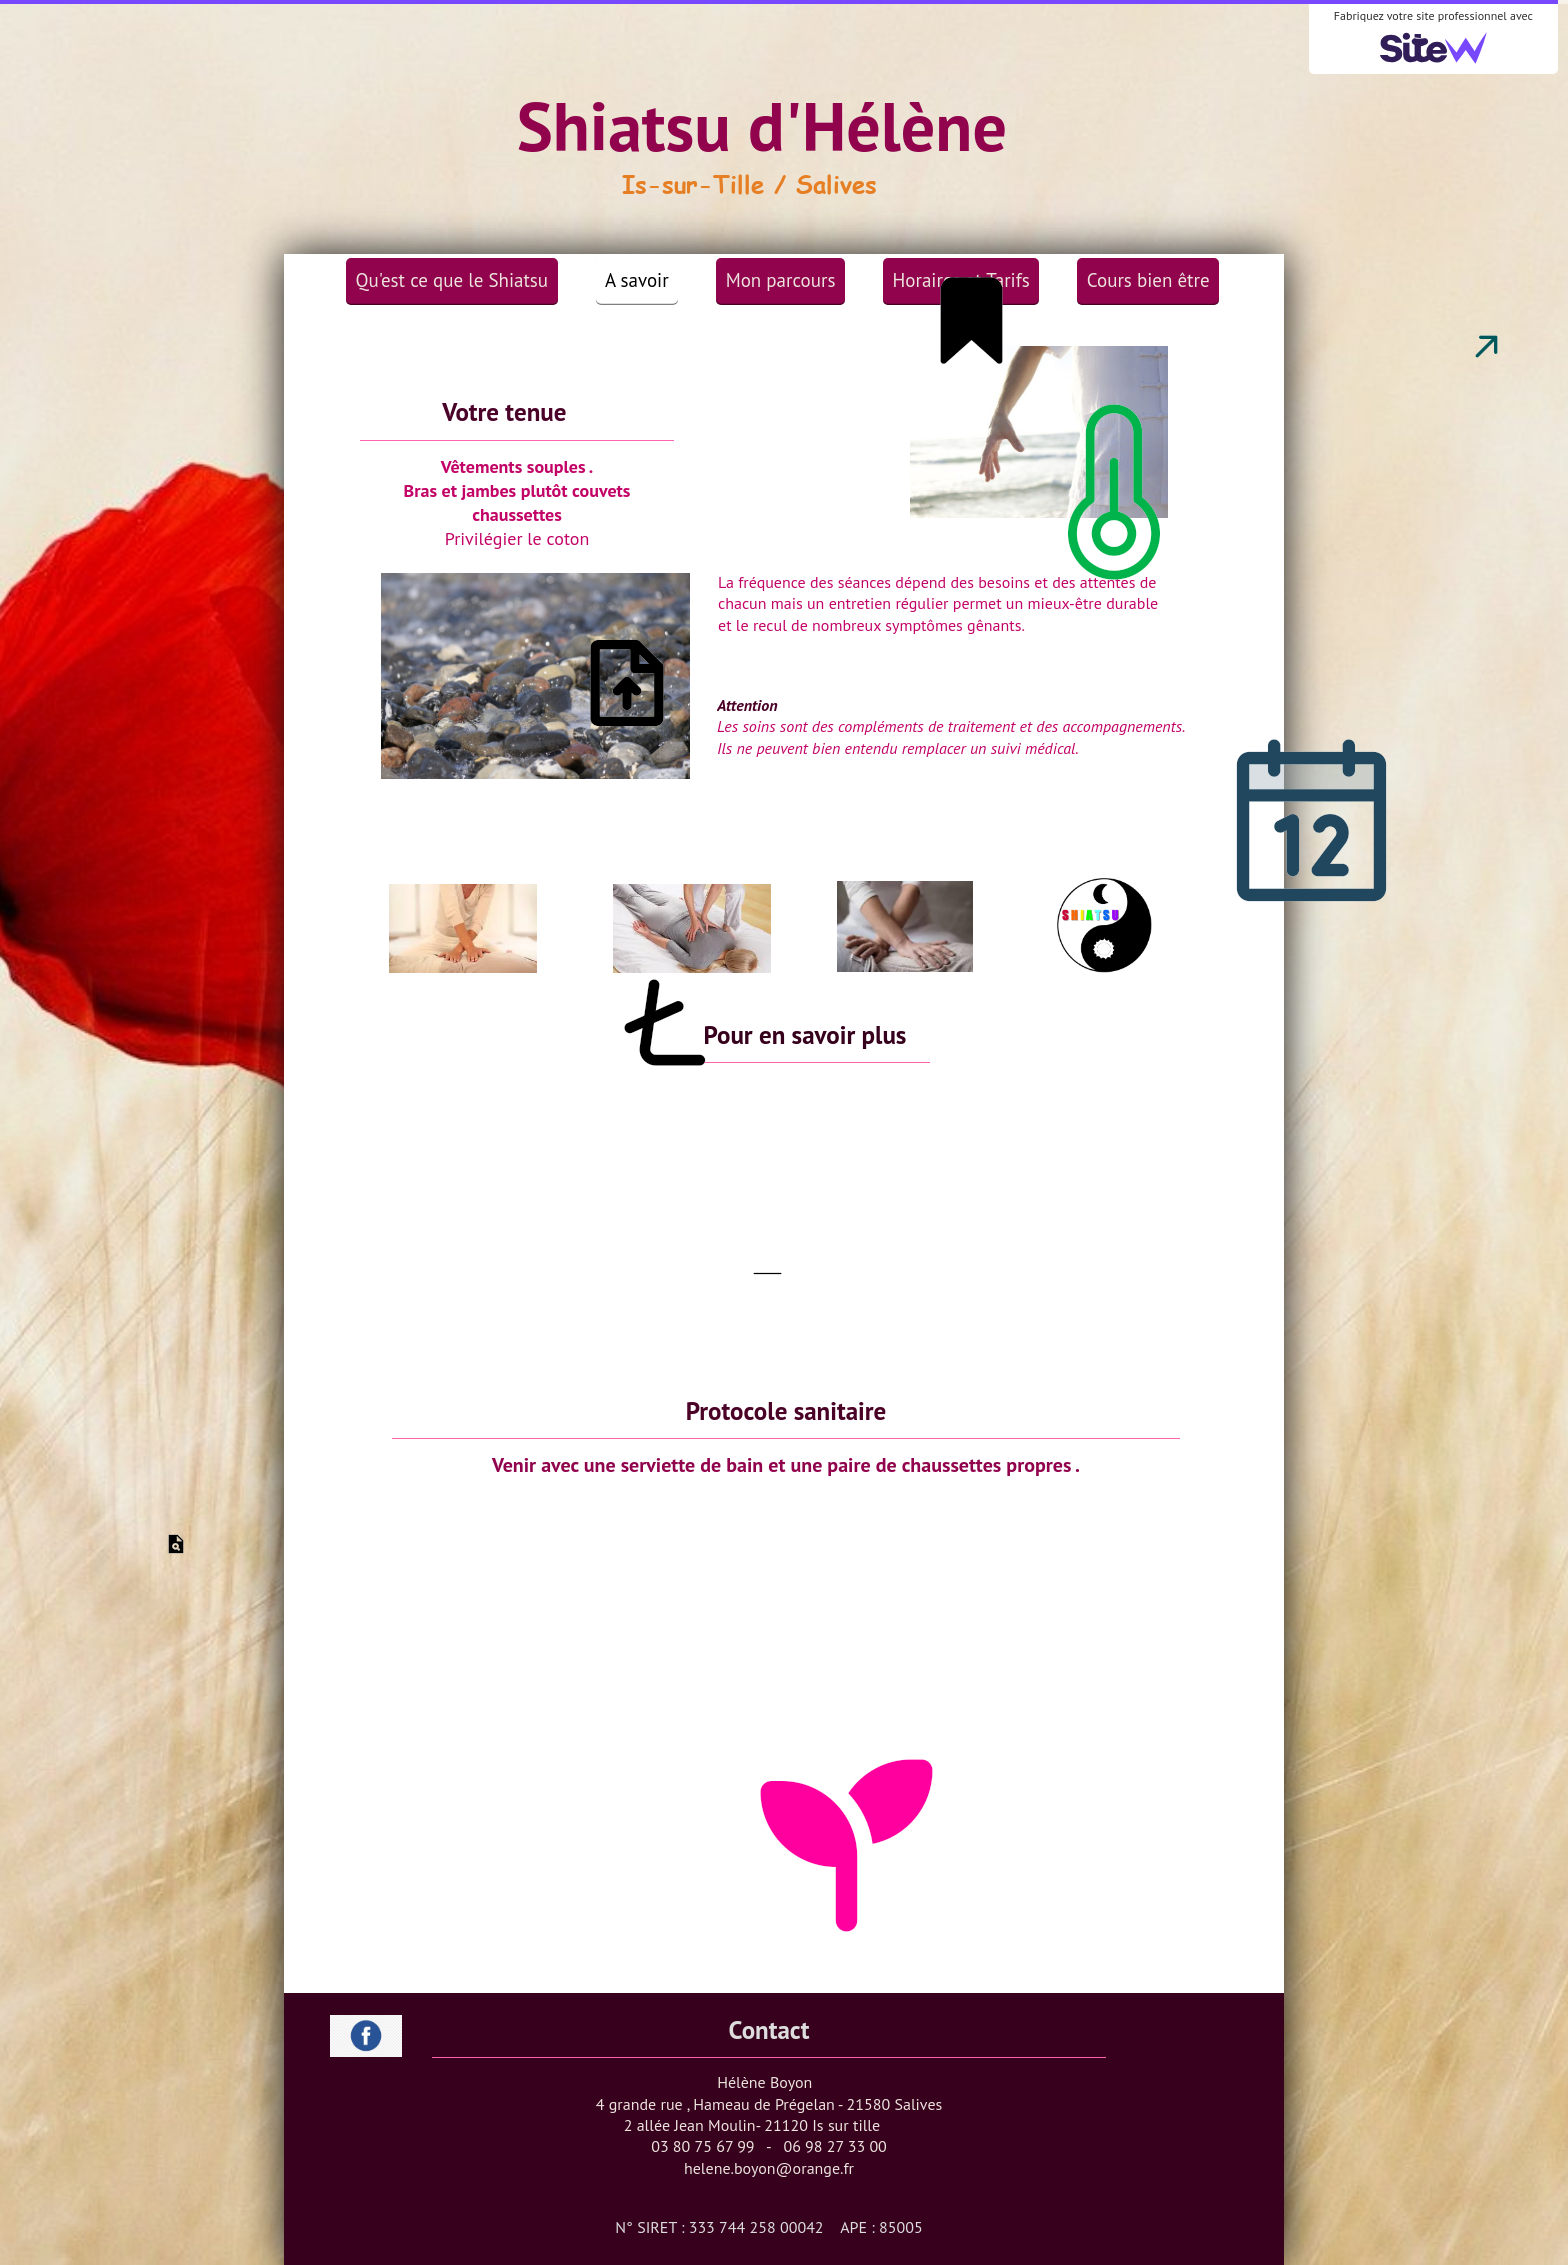 This screenshot has width=1568, height=2265. What do you see at coordinates (846, 1845) in the screenshot?
I see `indicates new growth or beginner status` at bounding box center [846, 1845].